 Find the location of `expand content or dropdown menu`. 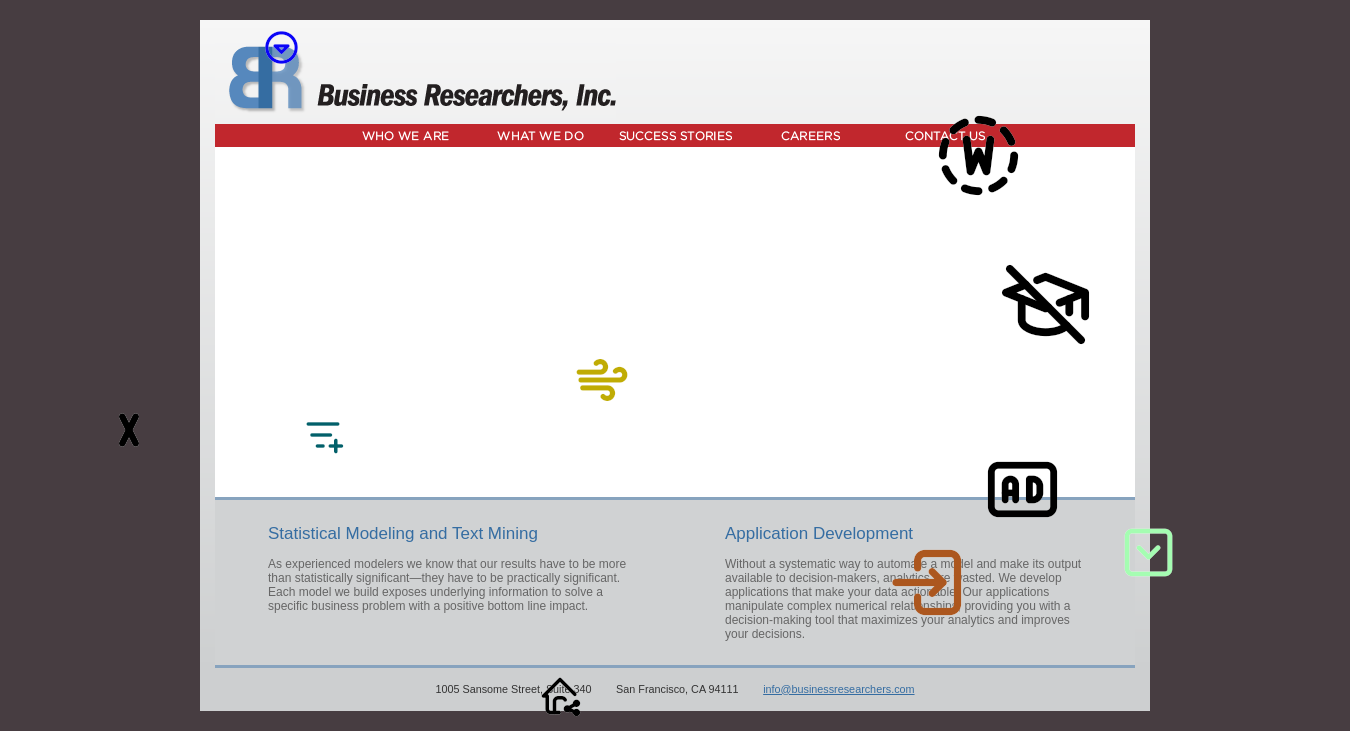

expand content or dropdown menu is located at coordinates (1148, 552).